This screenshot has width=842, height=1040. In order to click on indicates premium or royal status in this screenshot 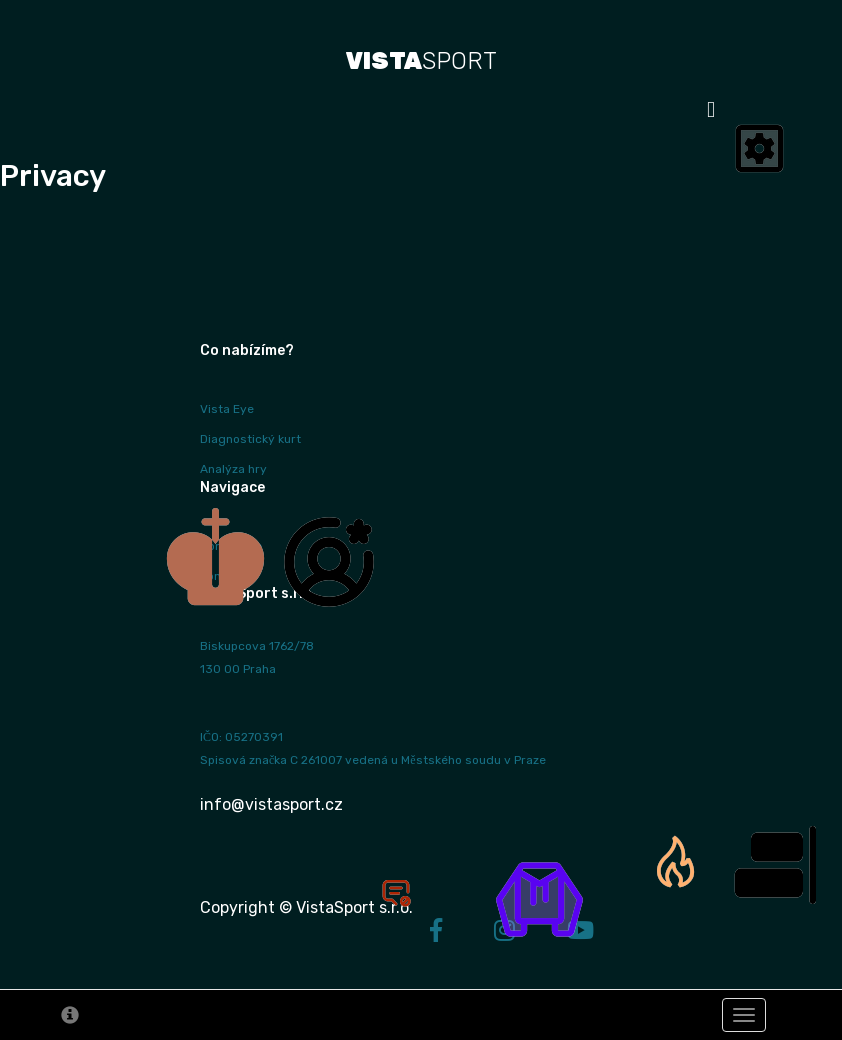, I will do `click(215, 563)`.